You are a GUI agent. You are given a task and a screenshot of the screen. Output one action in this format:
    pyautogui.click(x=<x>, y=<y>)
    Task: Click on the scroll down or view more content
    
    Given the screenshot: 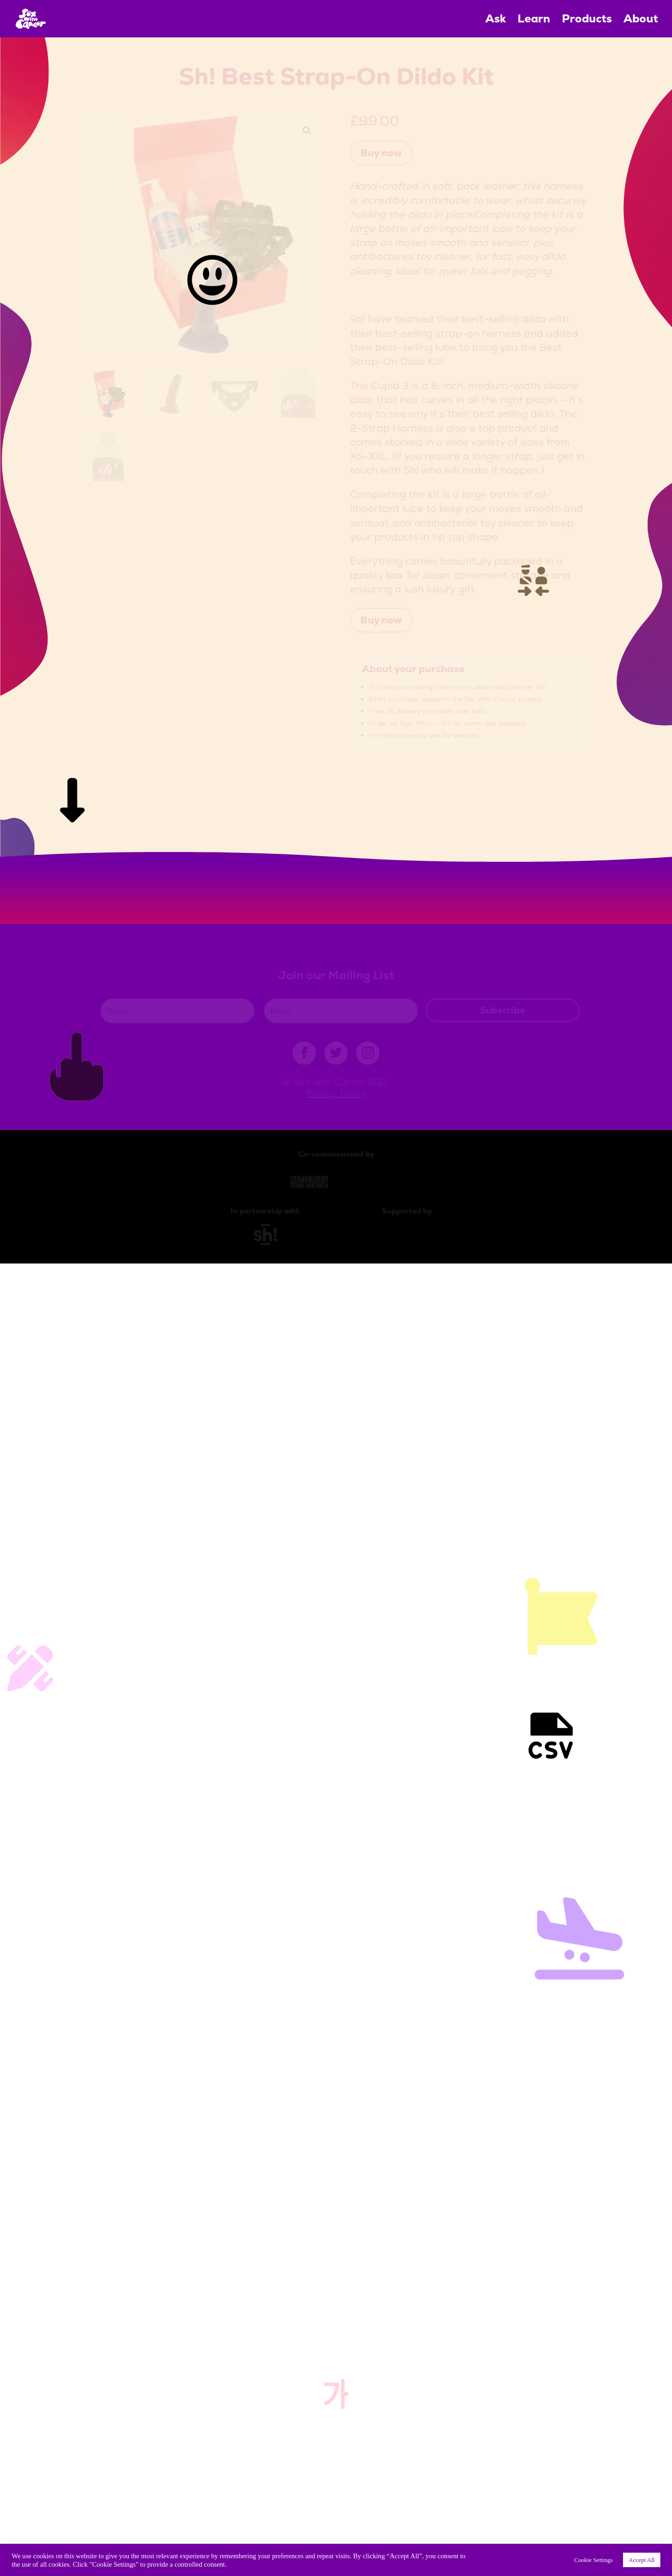 What is the action you would take?
    pyautogui.click(x=72, y=800)
    